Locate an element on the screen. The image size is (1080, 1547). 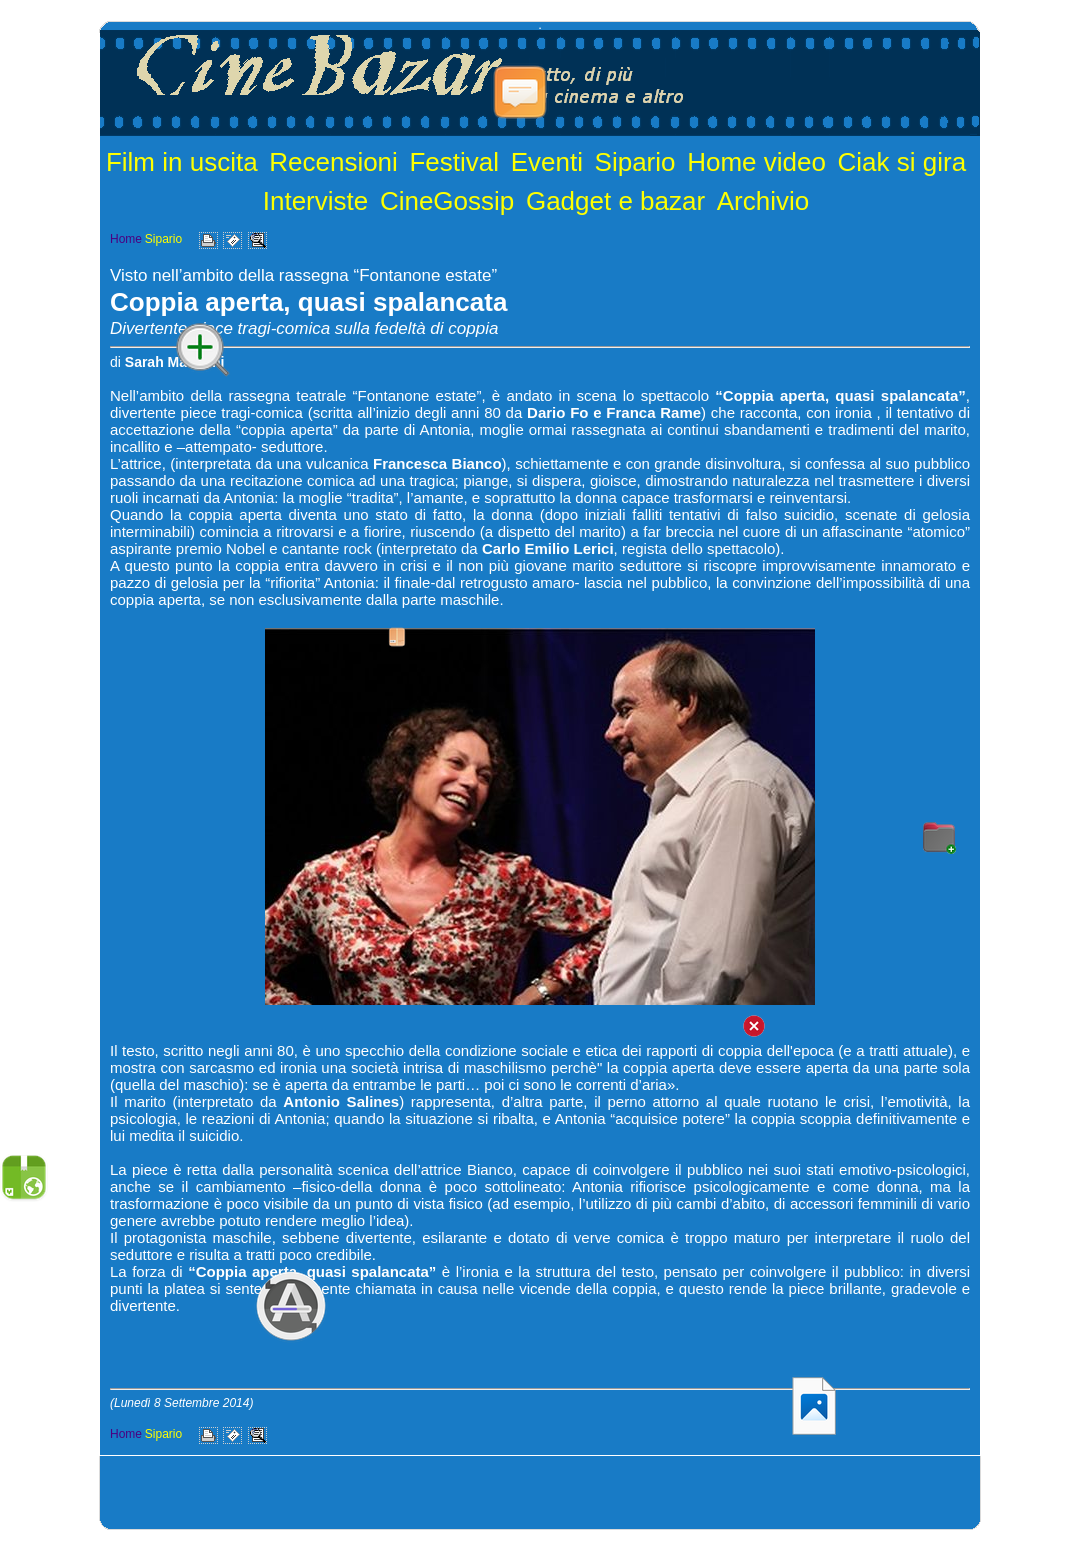
create a new folder is located at coordinates (939, 837).